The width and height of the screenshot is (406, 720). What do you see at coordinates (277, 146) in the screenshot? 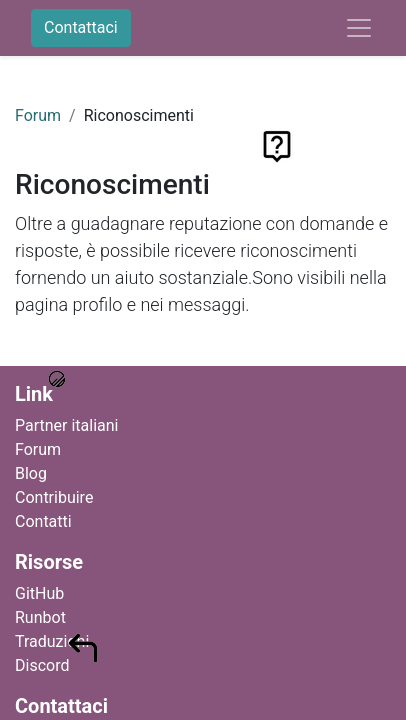
I see `access live help or support chat` at bounding box center [277, 146].